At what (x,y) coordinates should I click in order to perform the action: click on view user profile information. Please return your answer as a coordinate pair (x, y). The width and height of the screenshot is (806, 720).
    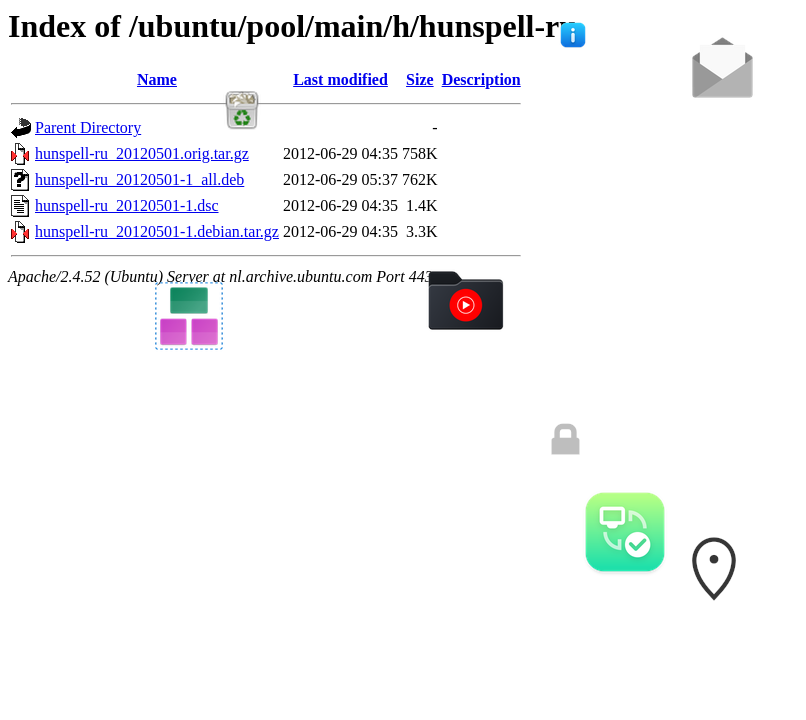
    Looking at the image, I should click on (573, 35).